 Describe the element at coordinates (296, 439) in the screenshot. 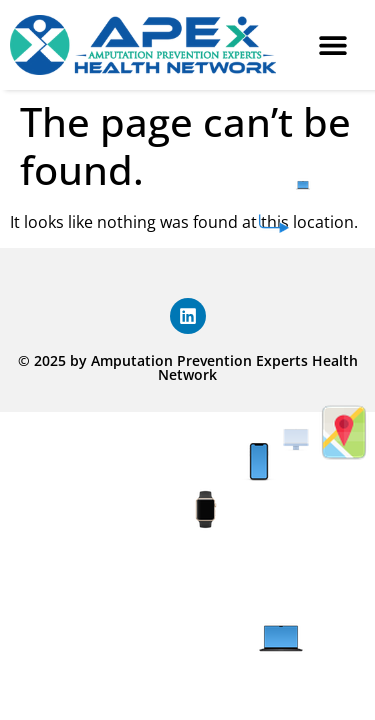

I see `indicates a blue iMac device in your system` at that location.